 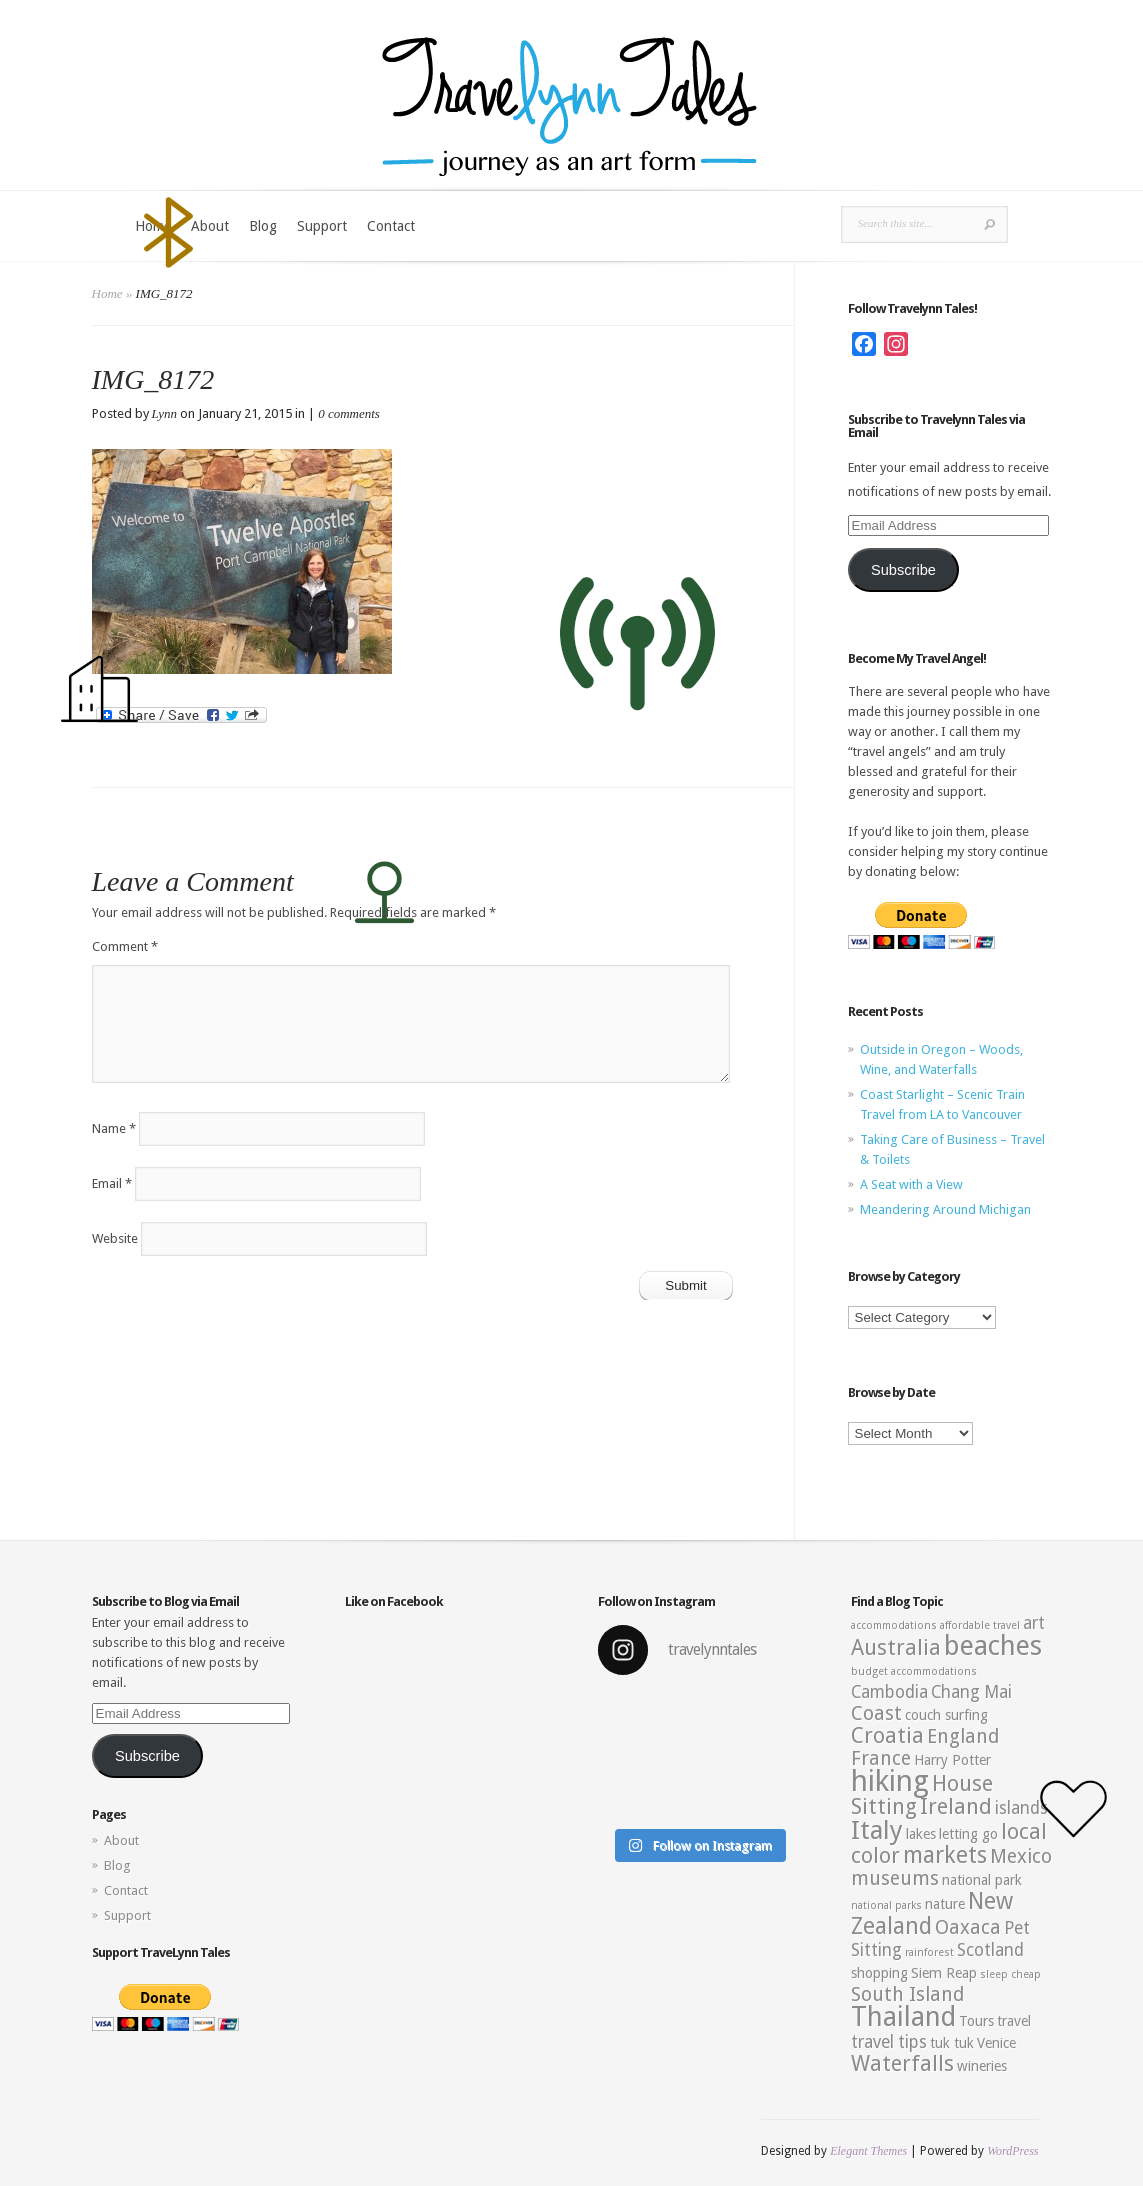 What do you see at coordinates (384, 893) in the screenshot?
I see `mark a location on the map` at bounding box center [384, 893].